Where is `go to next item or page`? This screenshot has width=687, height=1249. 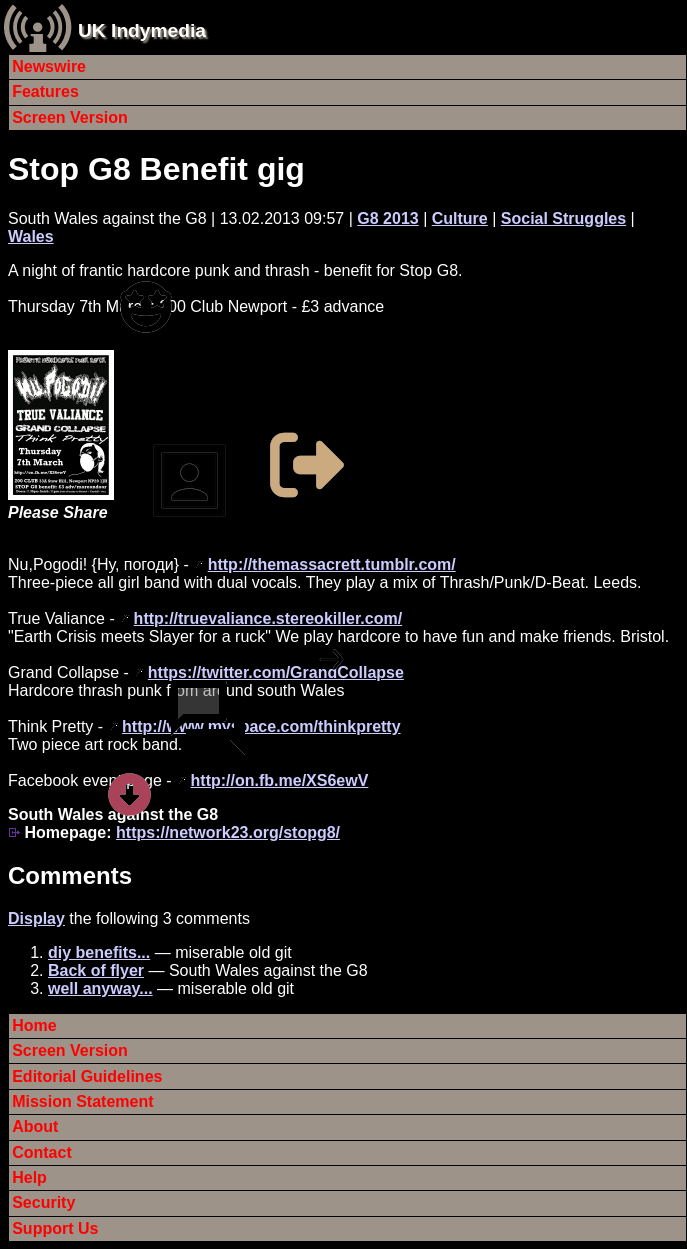 go to next item or page is located at coordinates (331, 659).